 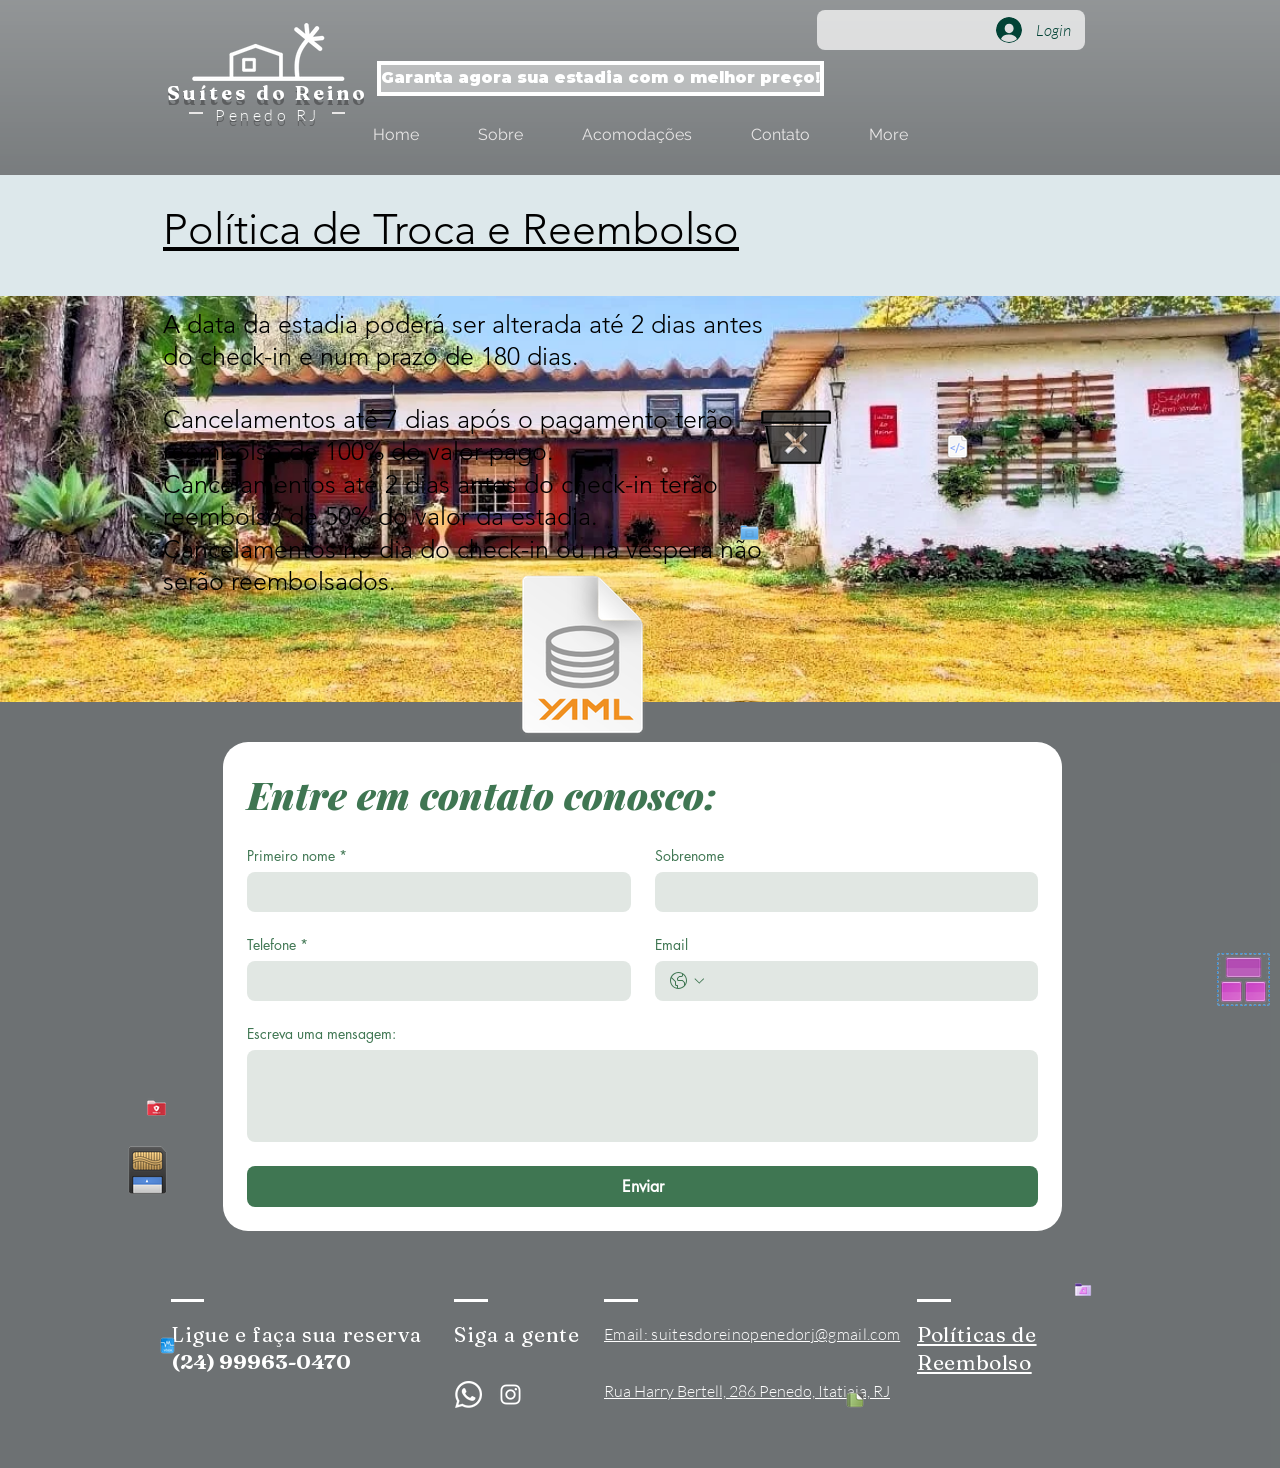 What do you see at coordinates (855, 1400) in the screenshot?
I see `change desktop wallpaper settings` at bounding box center [855, 1400].